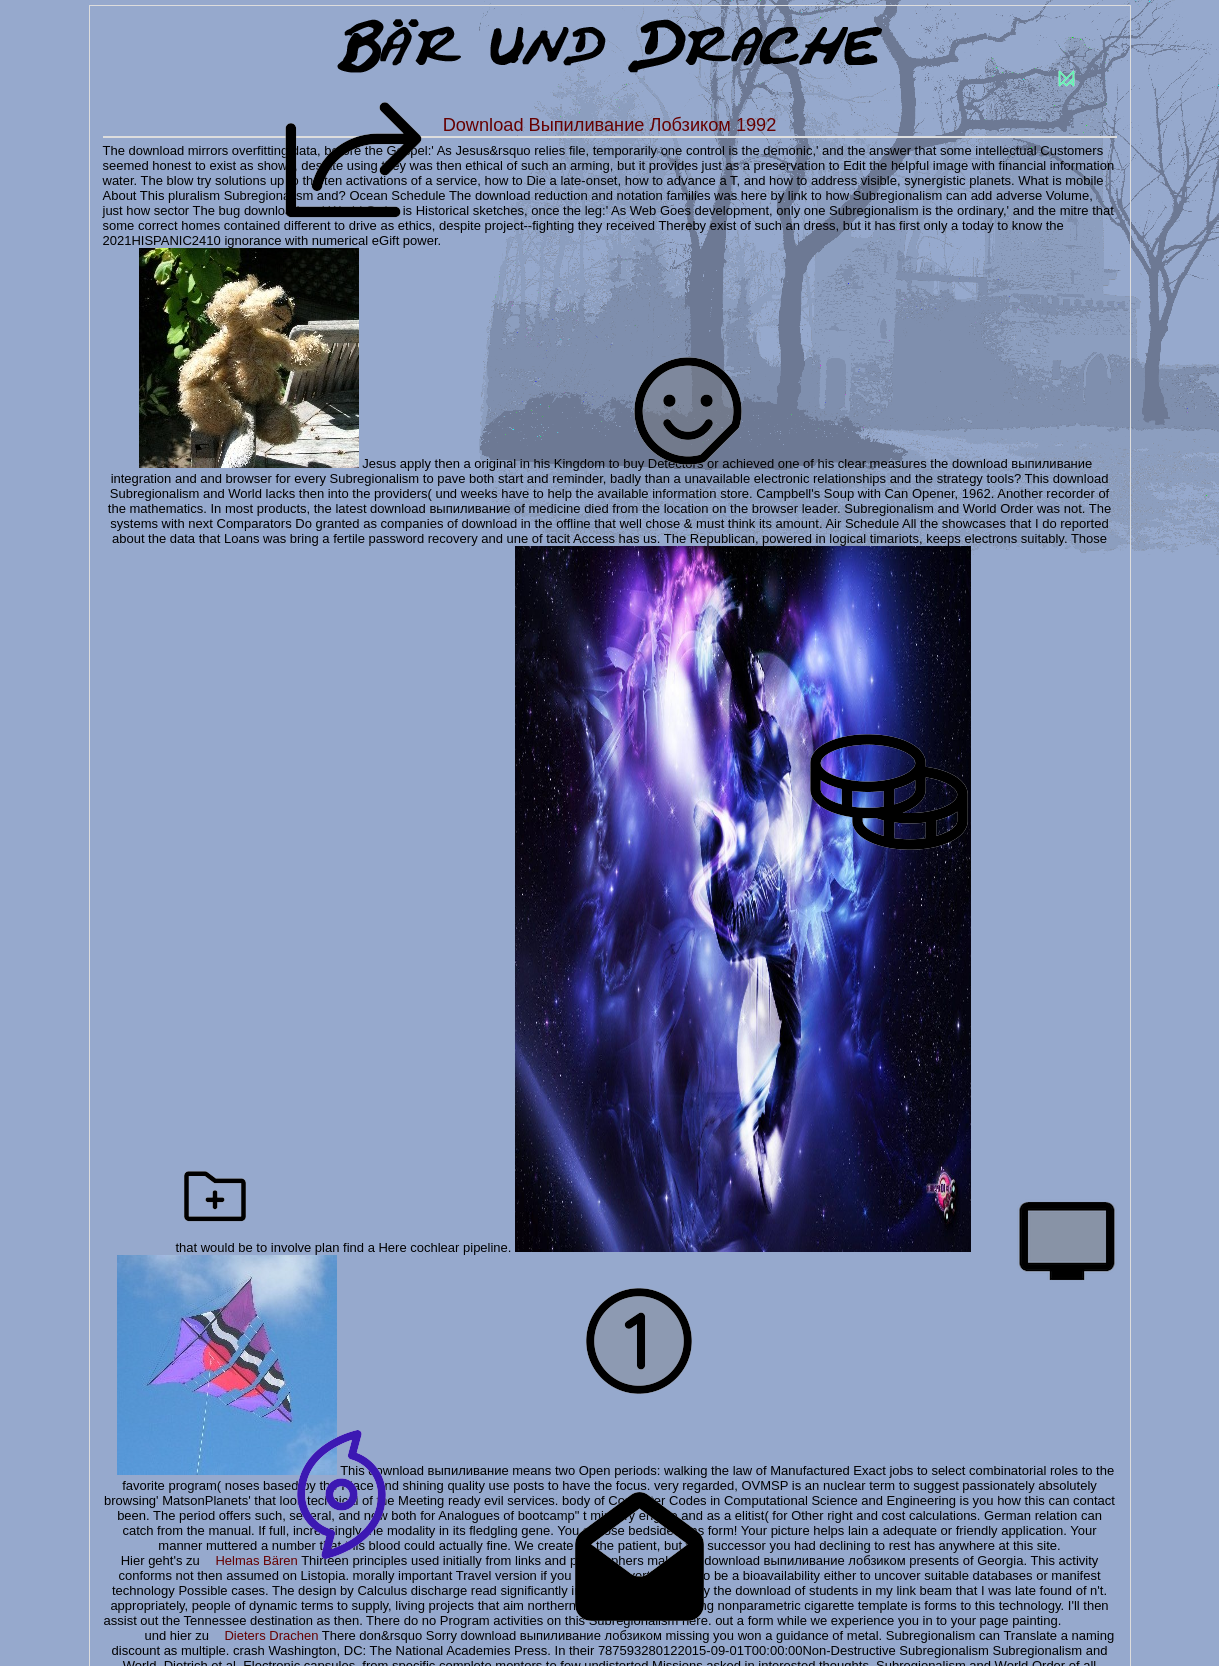 This screenshot has width=1219, height=1666. Describe the element at coordinates (639, 1341) in the screenshot. I see `indicates the first step in a sequence or tutorial` at that location.